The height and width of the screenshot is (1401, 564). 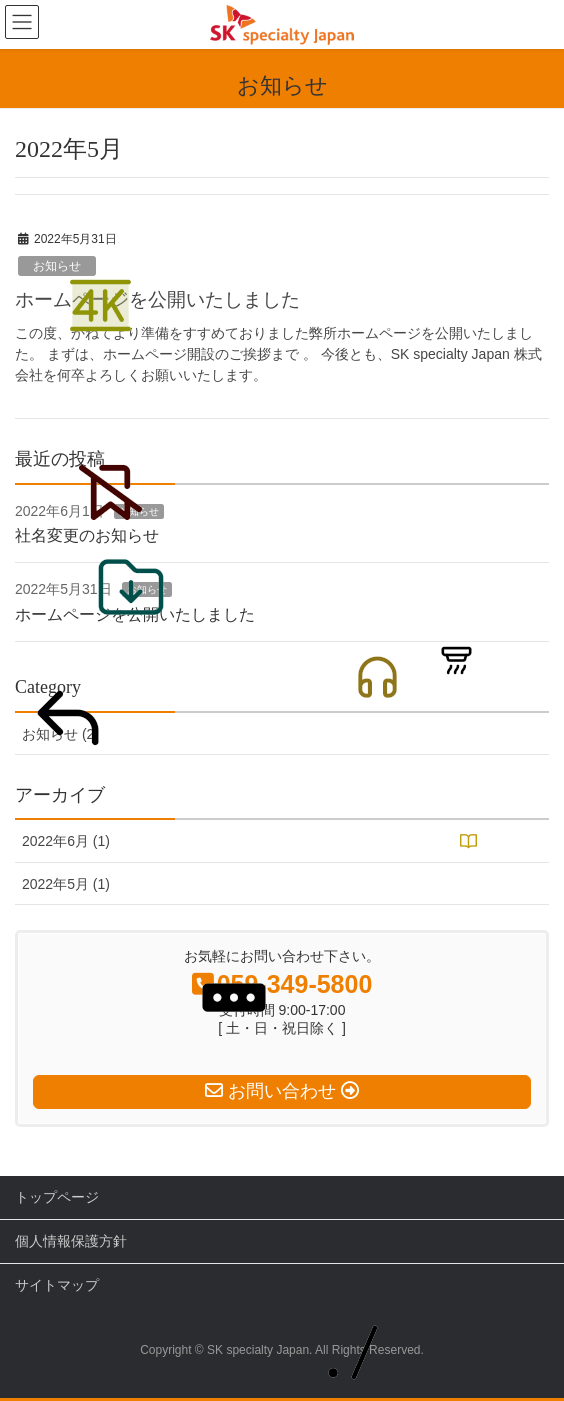 I want to click on indicates a relative file path reference, so click(x=353, y=1352).